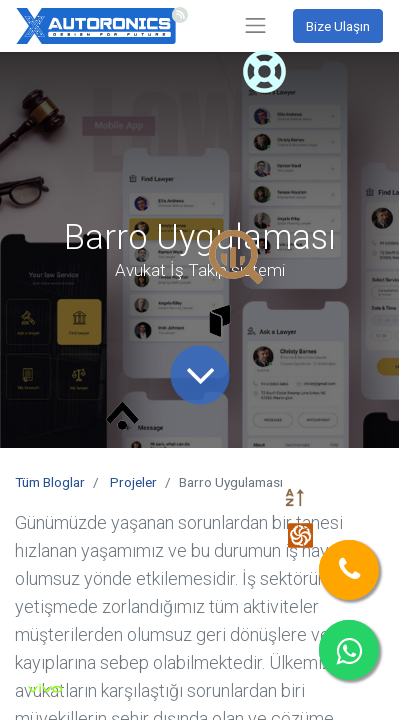  Describe the element at coordinates (294, 497) in the screenshot. I see `sort items alphabetically in descending order (Z to A)` at that location.